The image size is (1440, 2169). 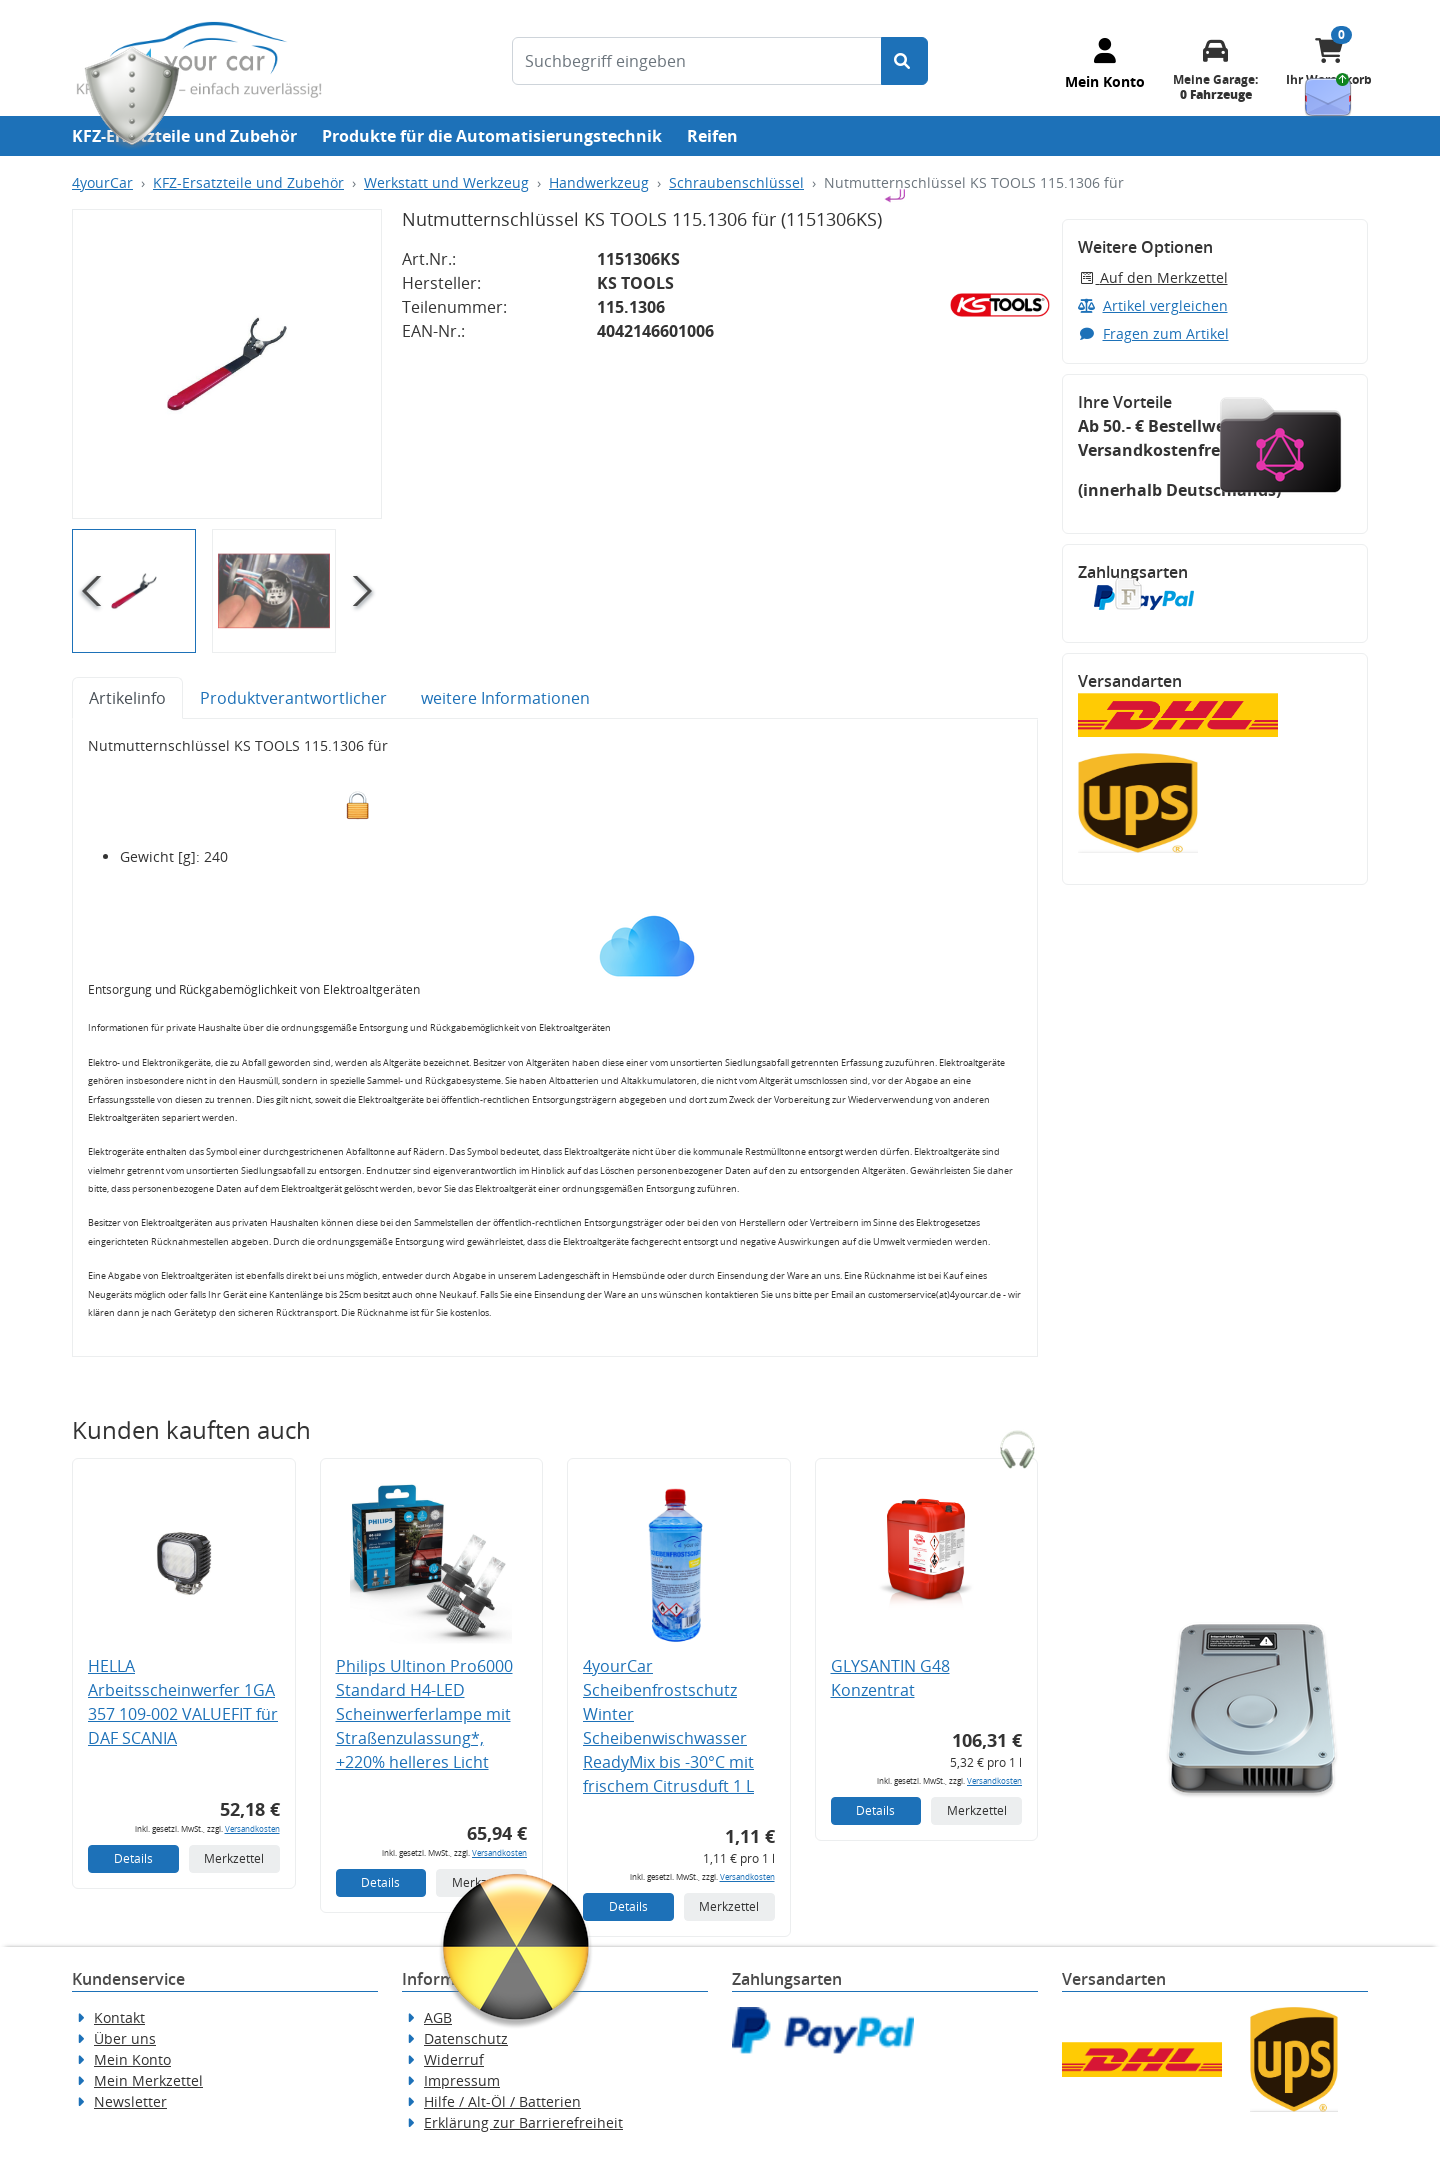 I want to click on indicates medium security level, so click(x=132, y=97).